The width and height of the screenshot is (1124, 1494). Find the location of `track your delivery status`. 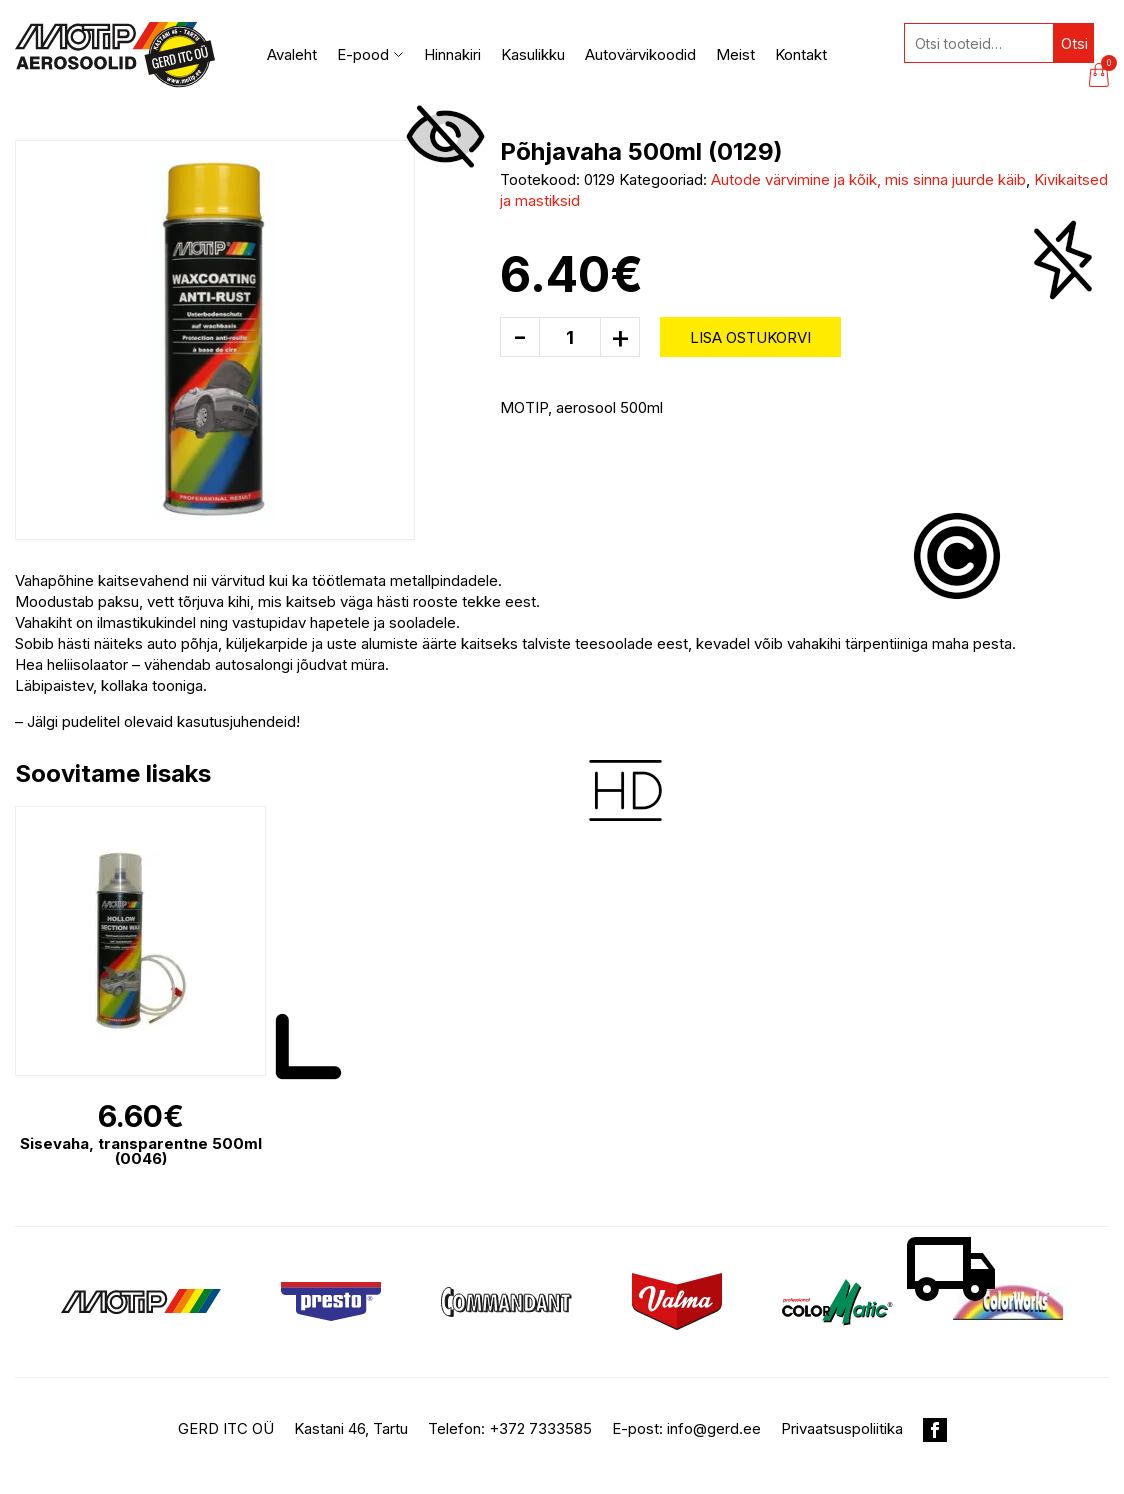

track your delivery status is located at coordinates (951, 1269).